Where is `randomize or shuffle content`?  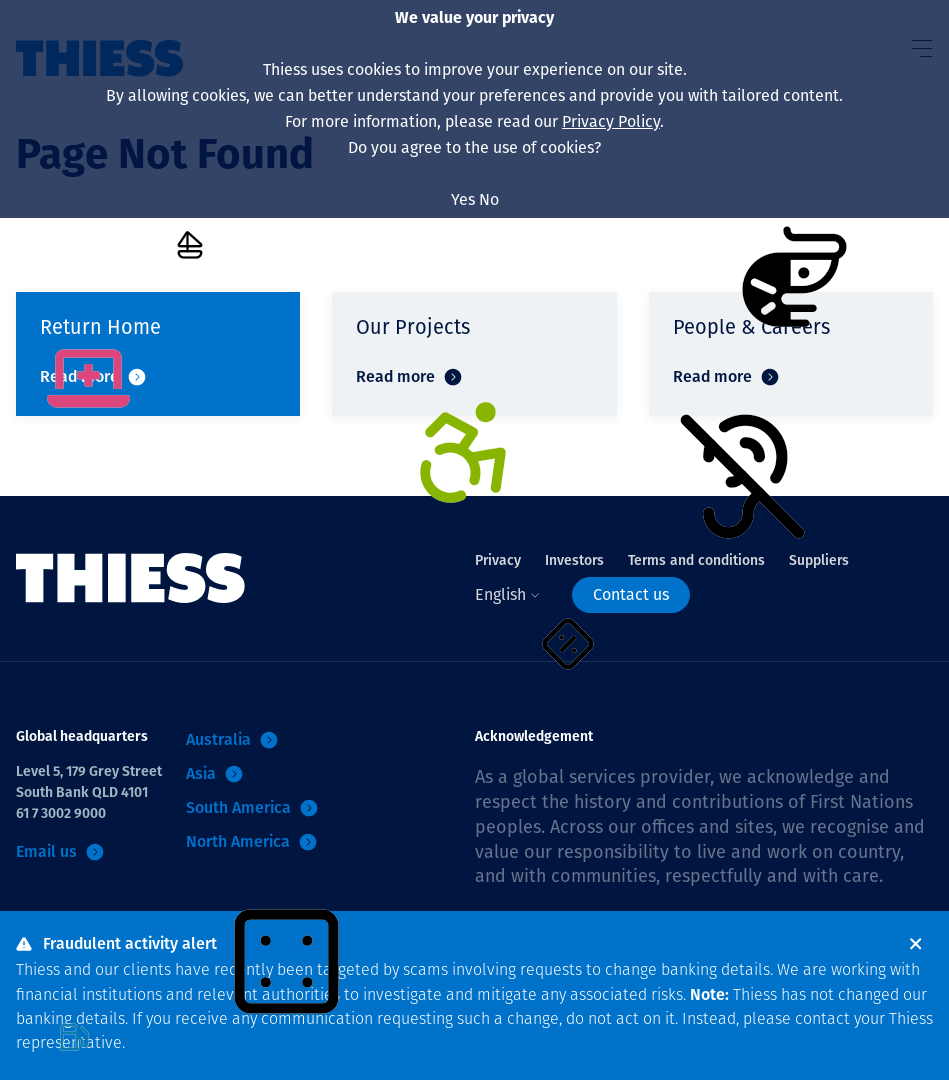 randomize or shuffle content is located at coordinates (286, 961).